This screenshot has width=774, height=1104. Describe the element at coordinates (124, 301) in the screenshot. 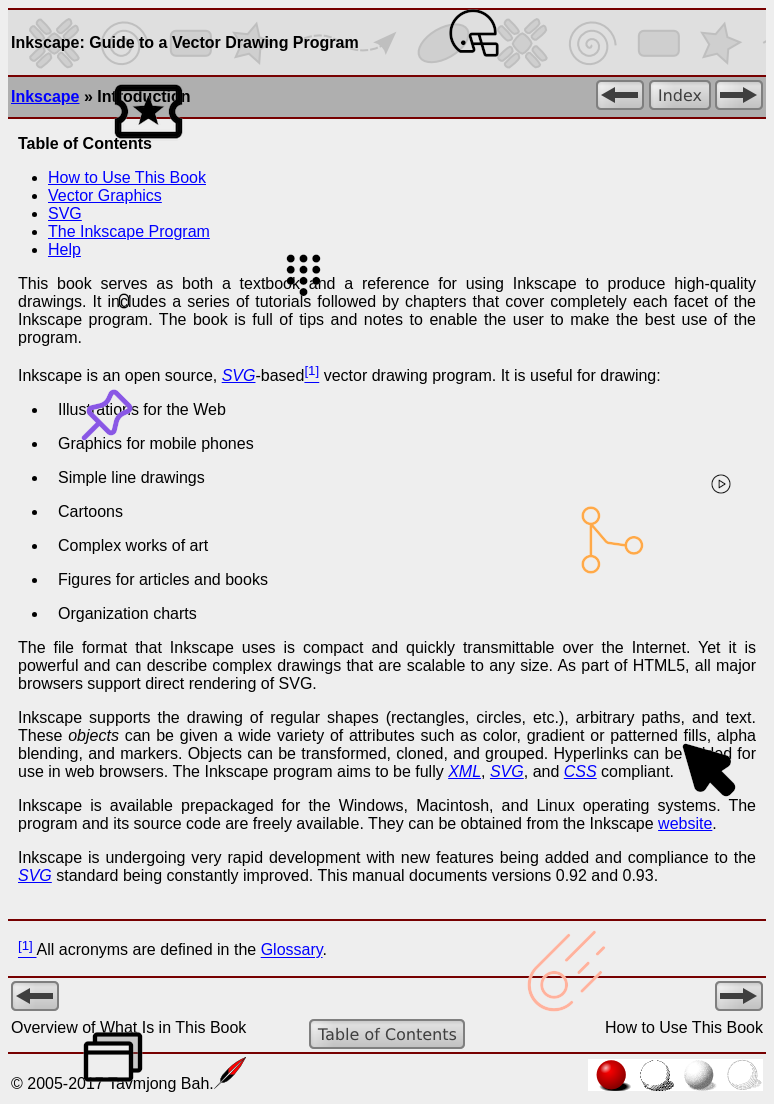

I see `access medication or pharmacy features` at that location.